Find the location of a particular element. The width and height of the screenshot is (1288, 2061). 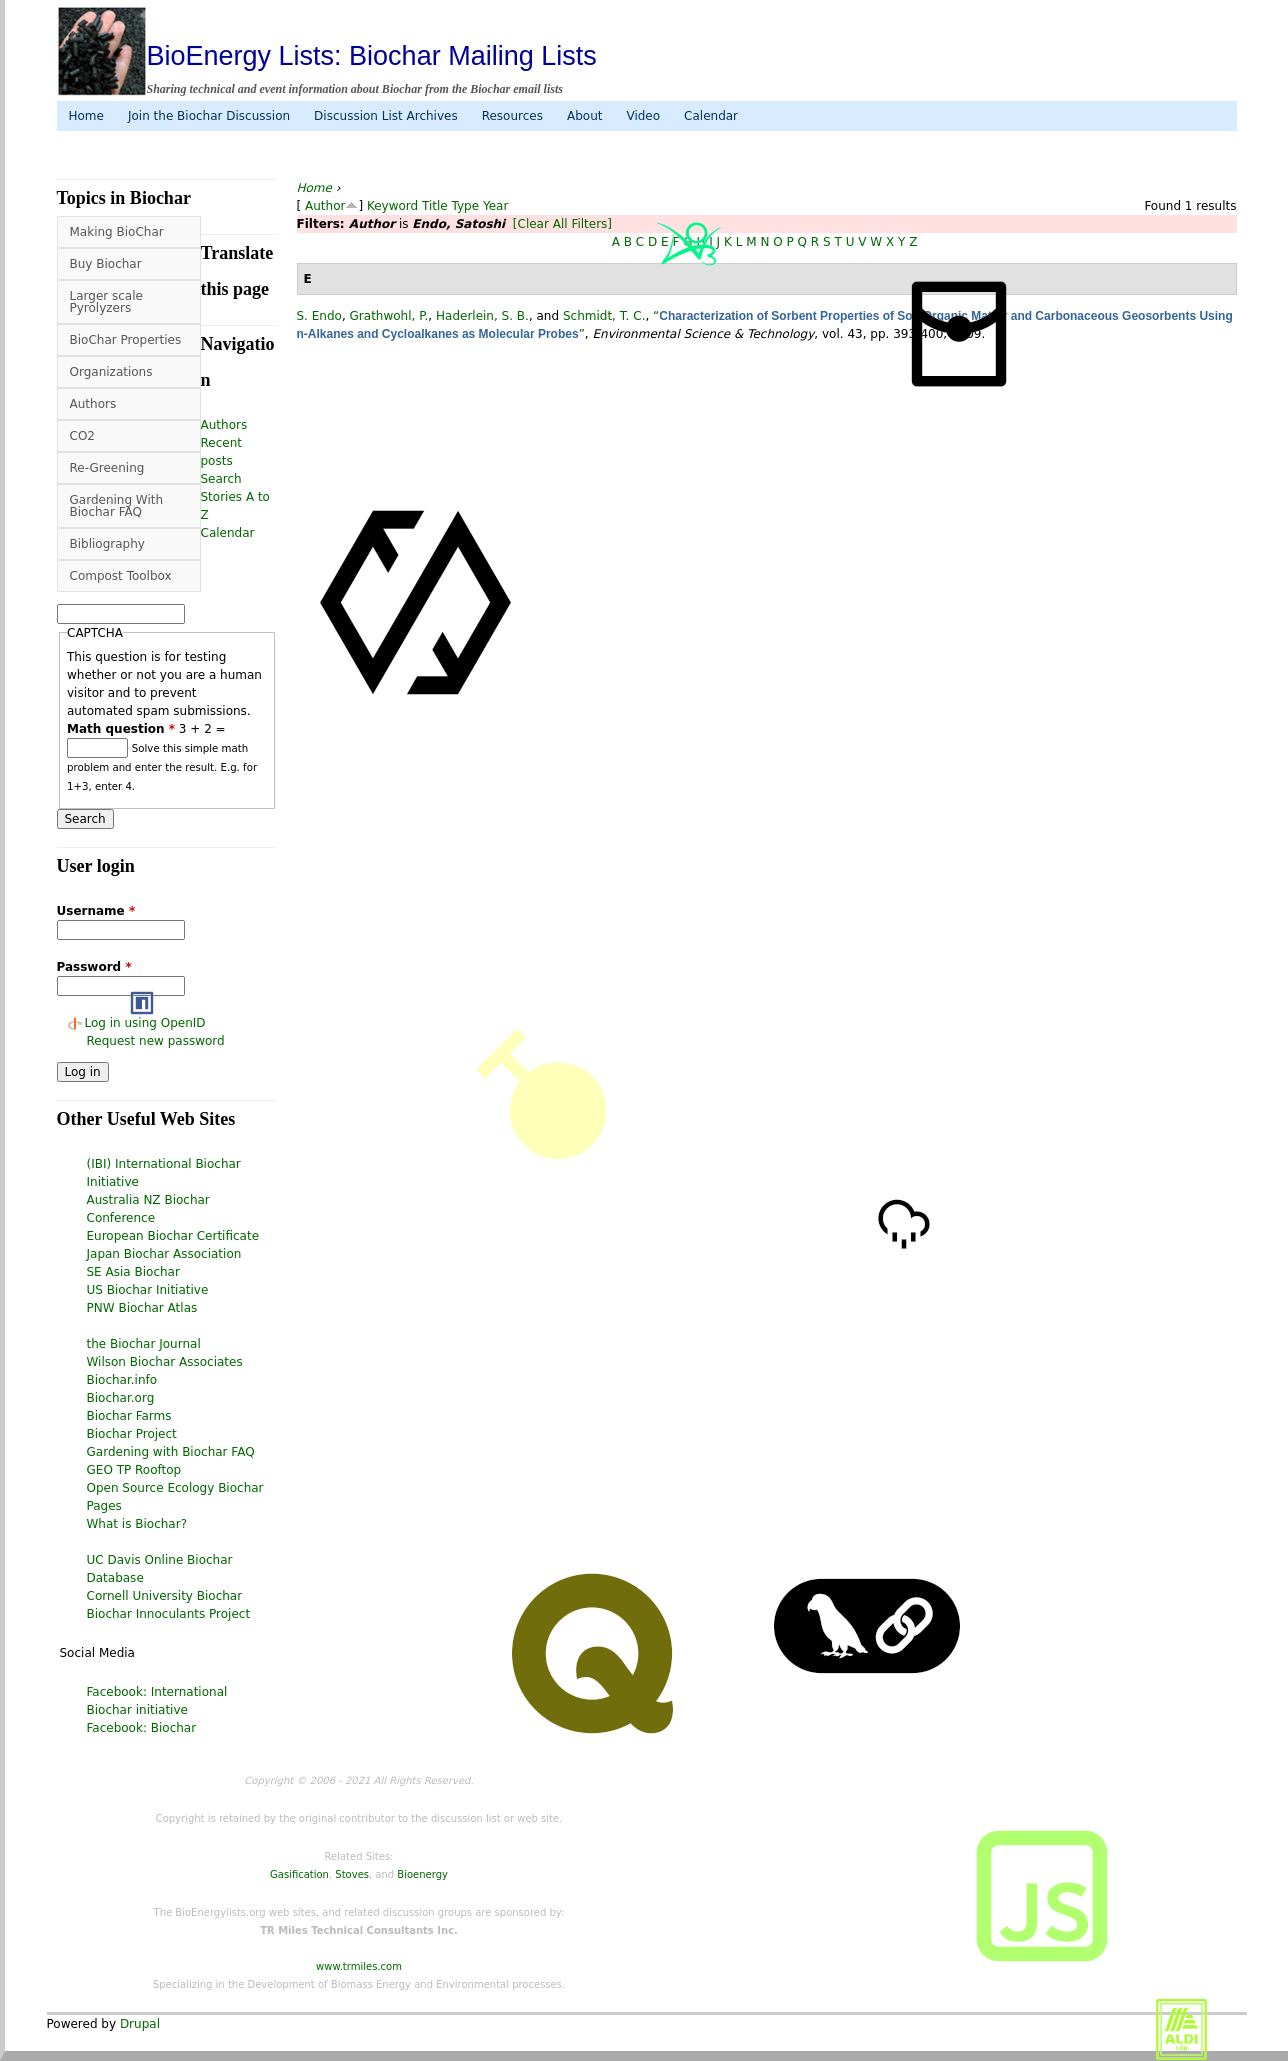

send or receive a red packet (hongbao) is located at coordinates (959, 334).